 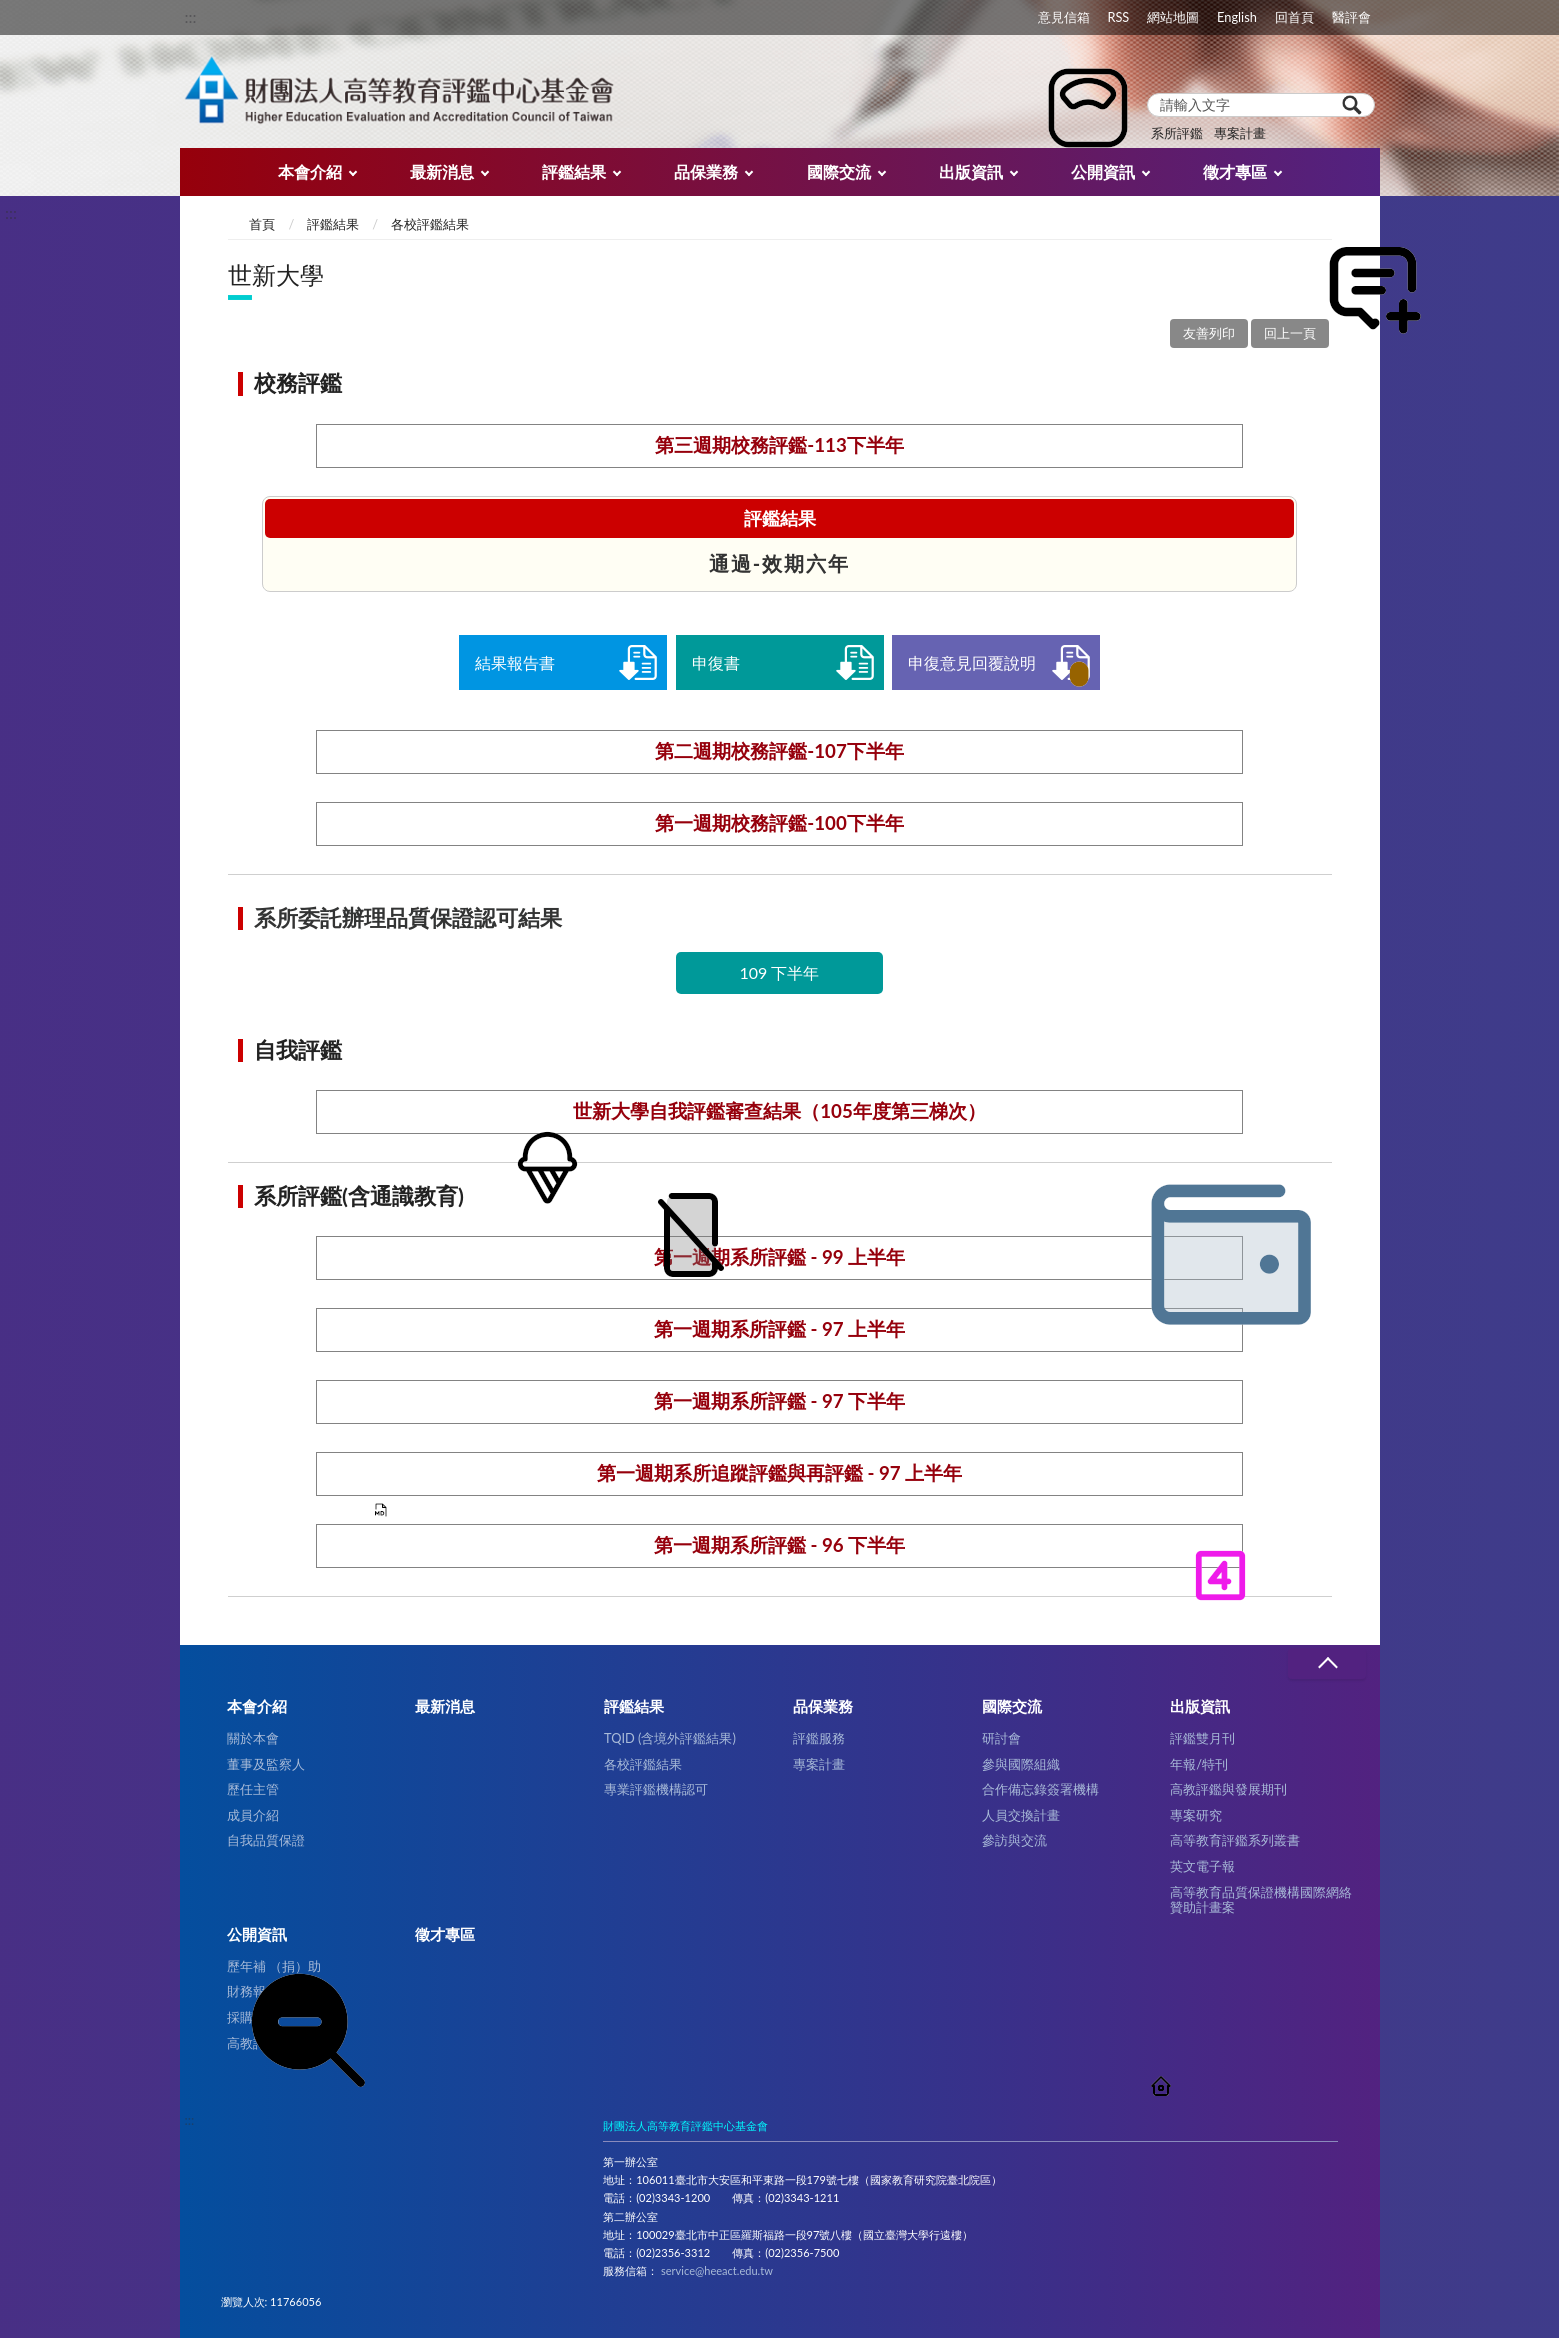 I want to click on markdown file type indicator, so click(x=381, y=1510).